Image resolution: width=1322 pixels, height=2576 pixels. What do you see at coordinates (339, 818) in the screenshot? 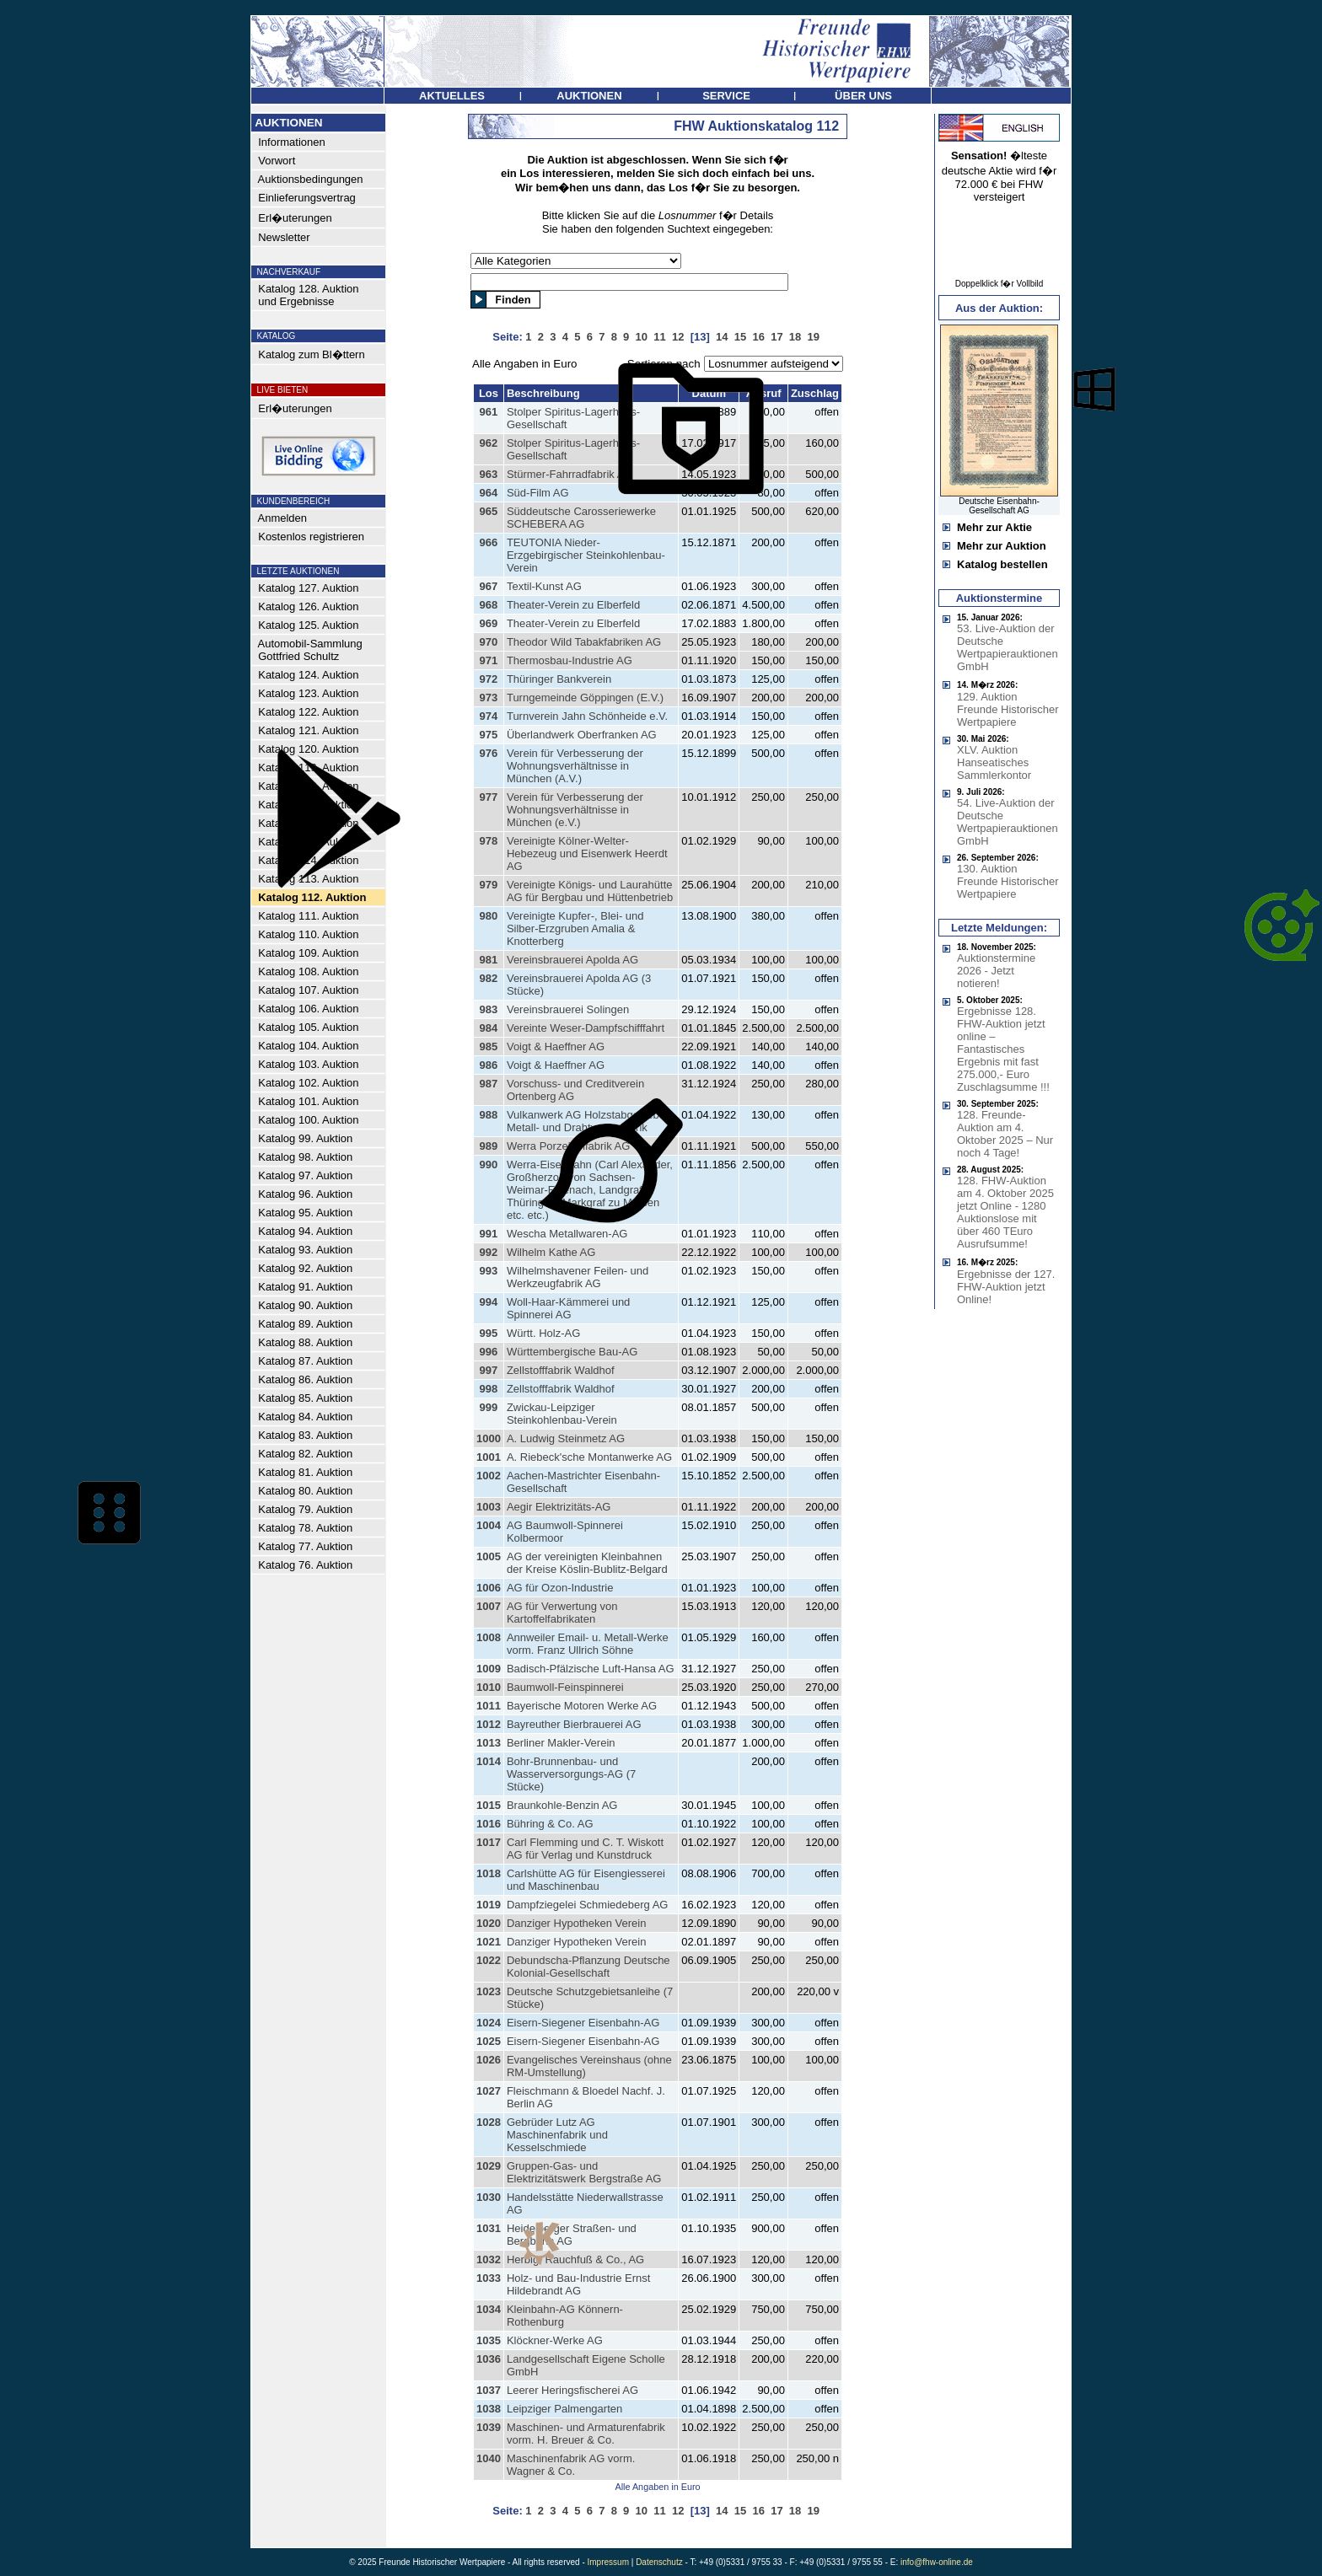
I see `open the google play store` at bounding box center [339, 818].